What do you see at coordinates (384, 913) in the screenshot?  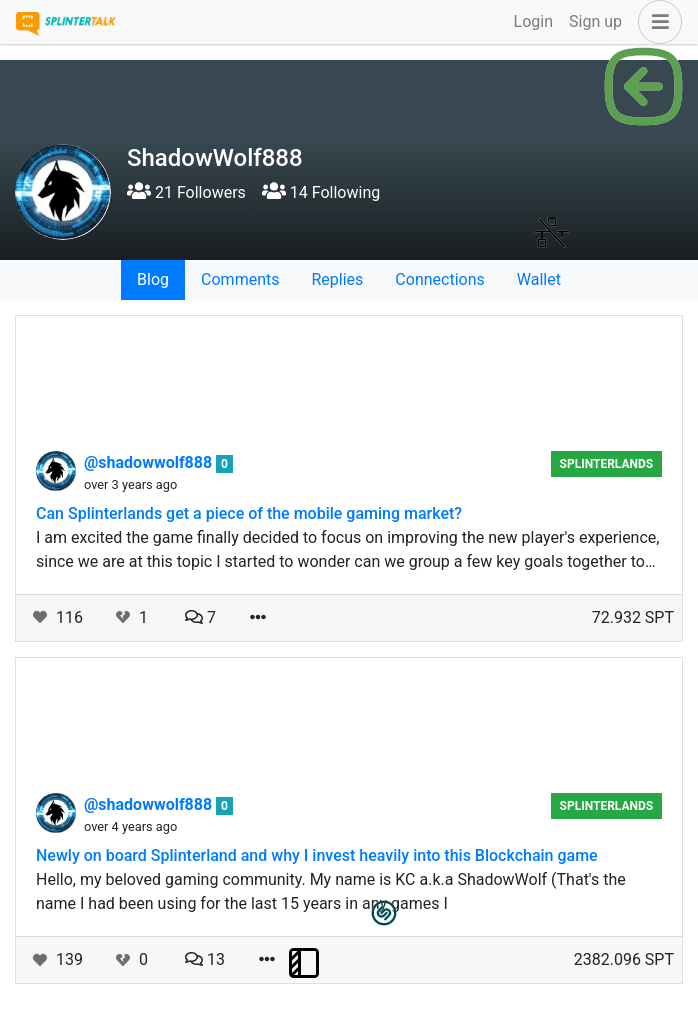 I see `identify a song with Shazam` at bounding box center [384, 913].